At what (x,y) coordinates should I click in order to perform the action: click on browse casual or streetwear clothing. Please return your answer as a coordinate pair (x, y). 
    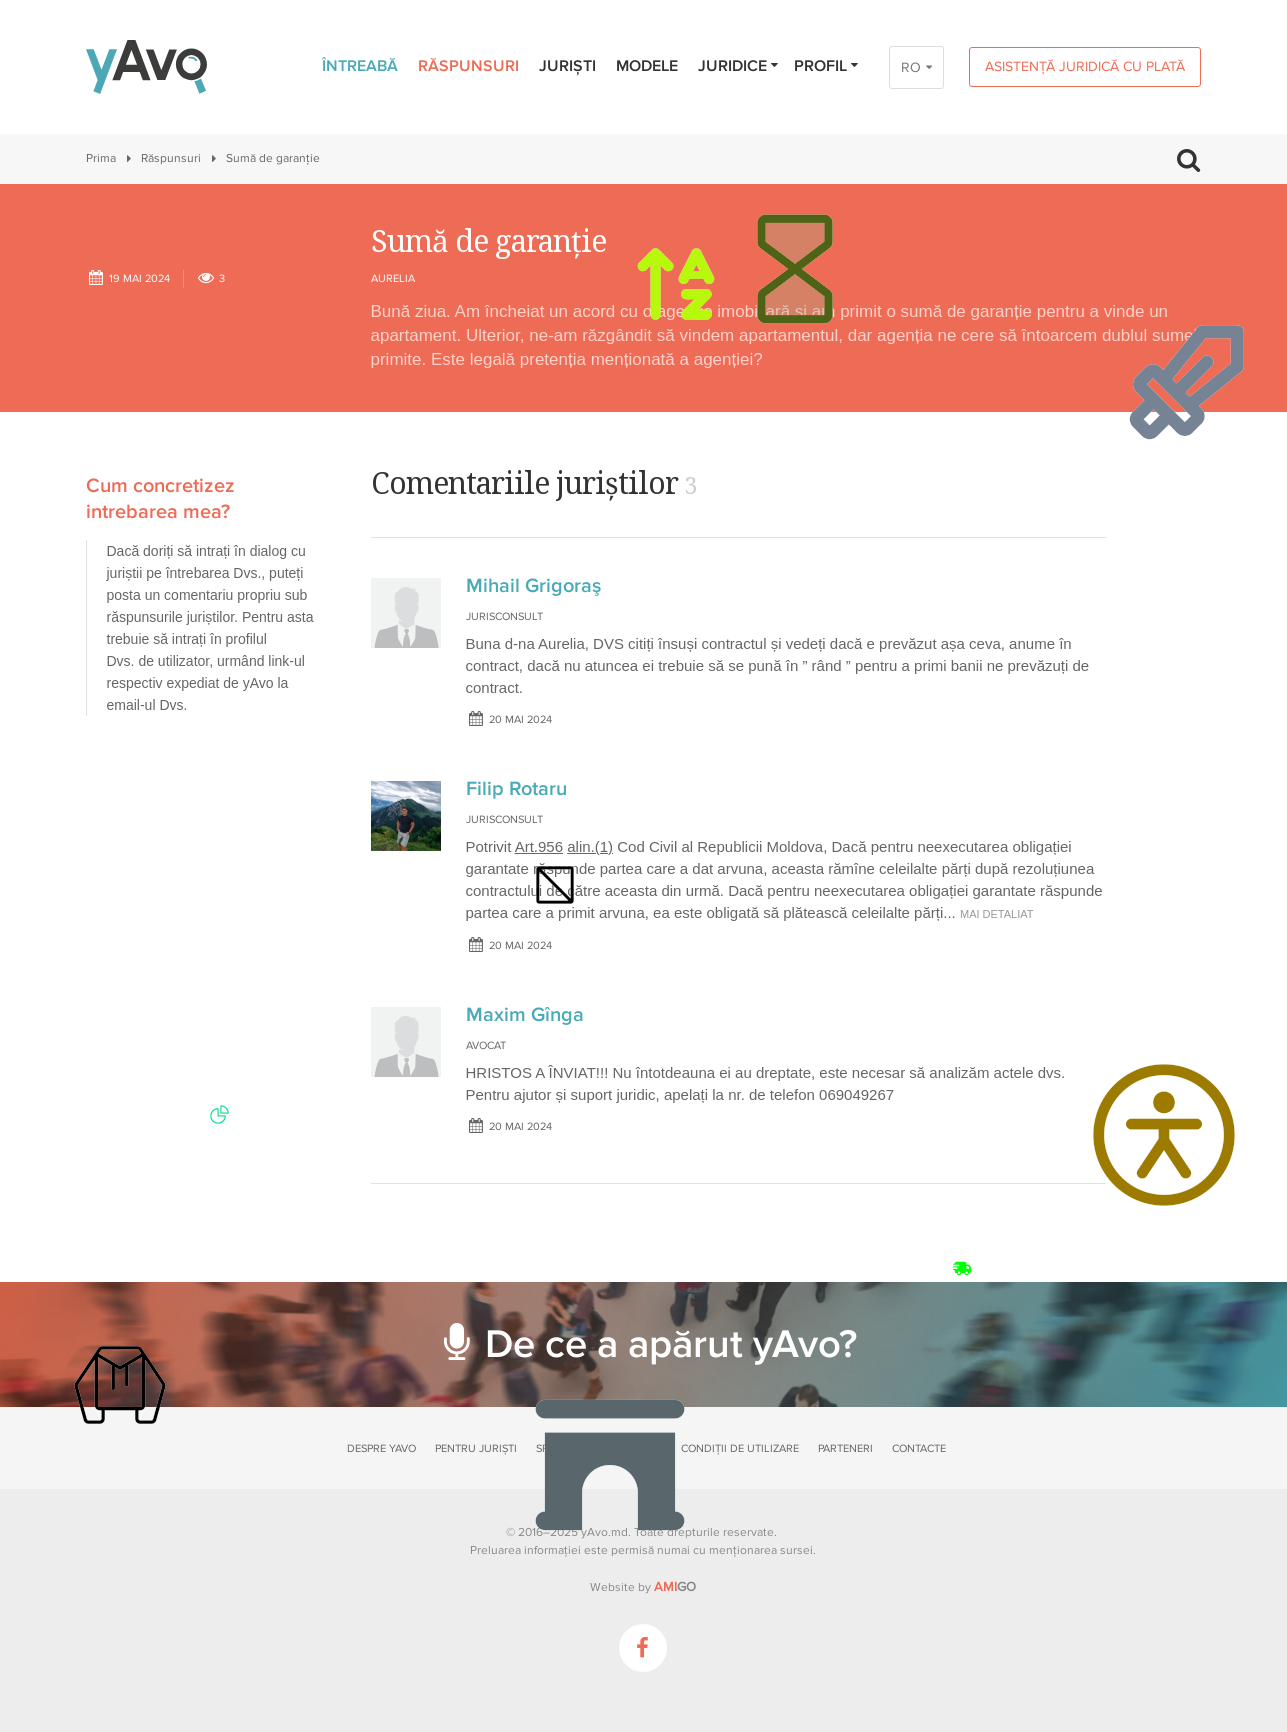
    Looking at the image, I should click on (120, 1385).